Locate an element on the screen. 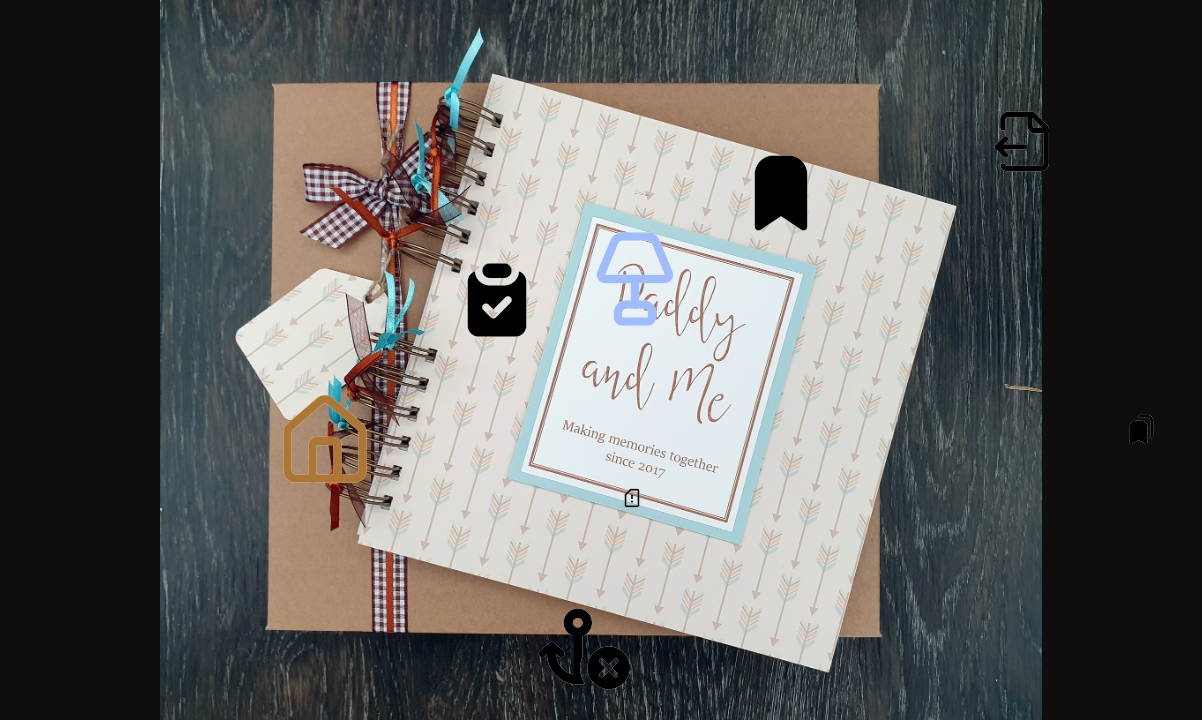 This screenshot has width=1202, height=720. toggle desk lamp or lighting is located at coordinates (635, 279).